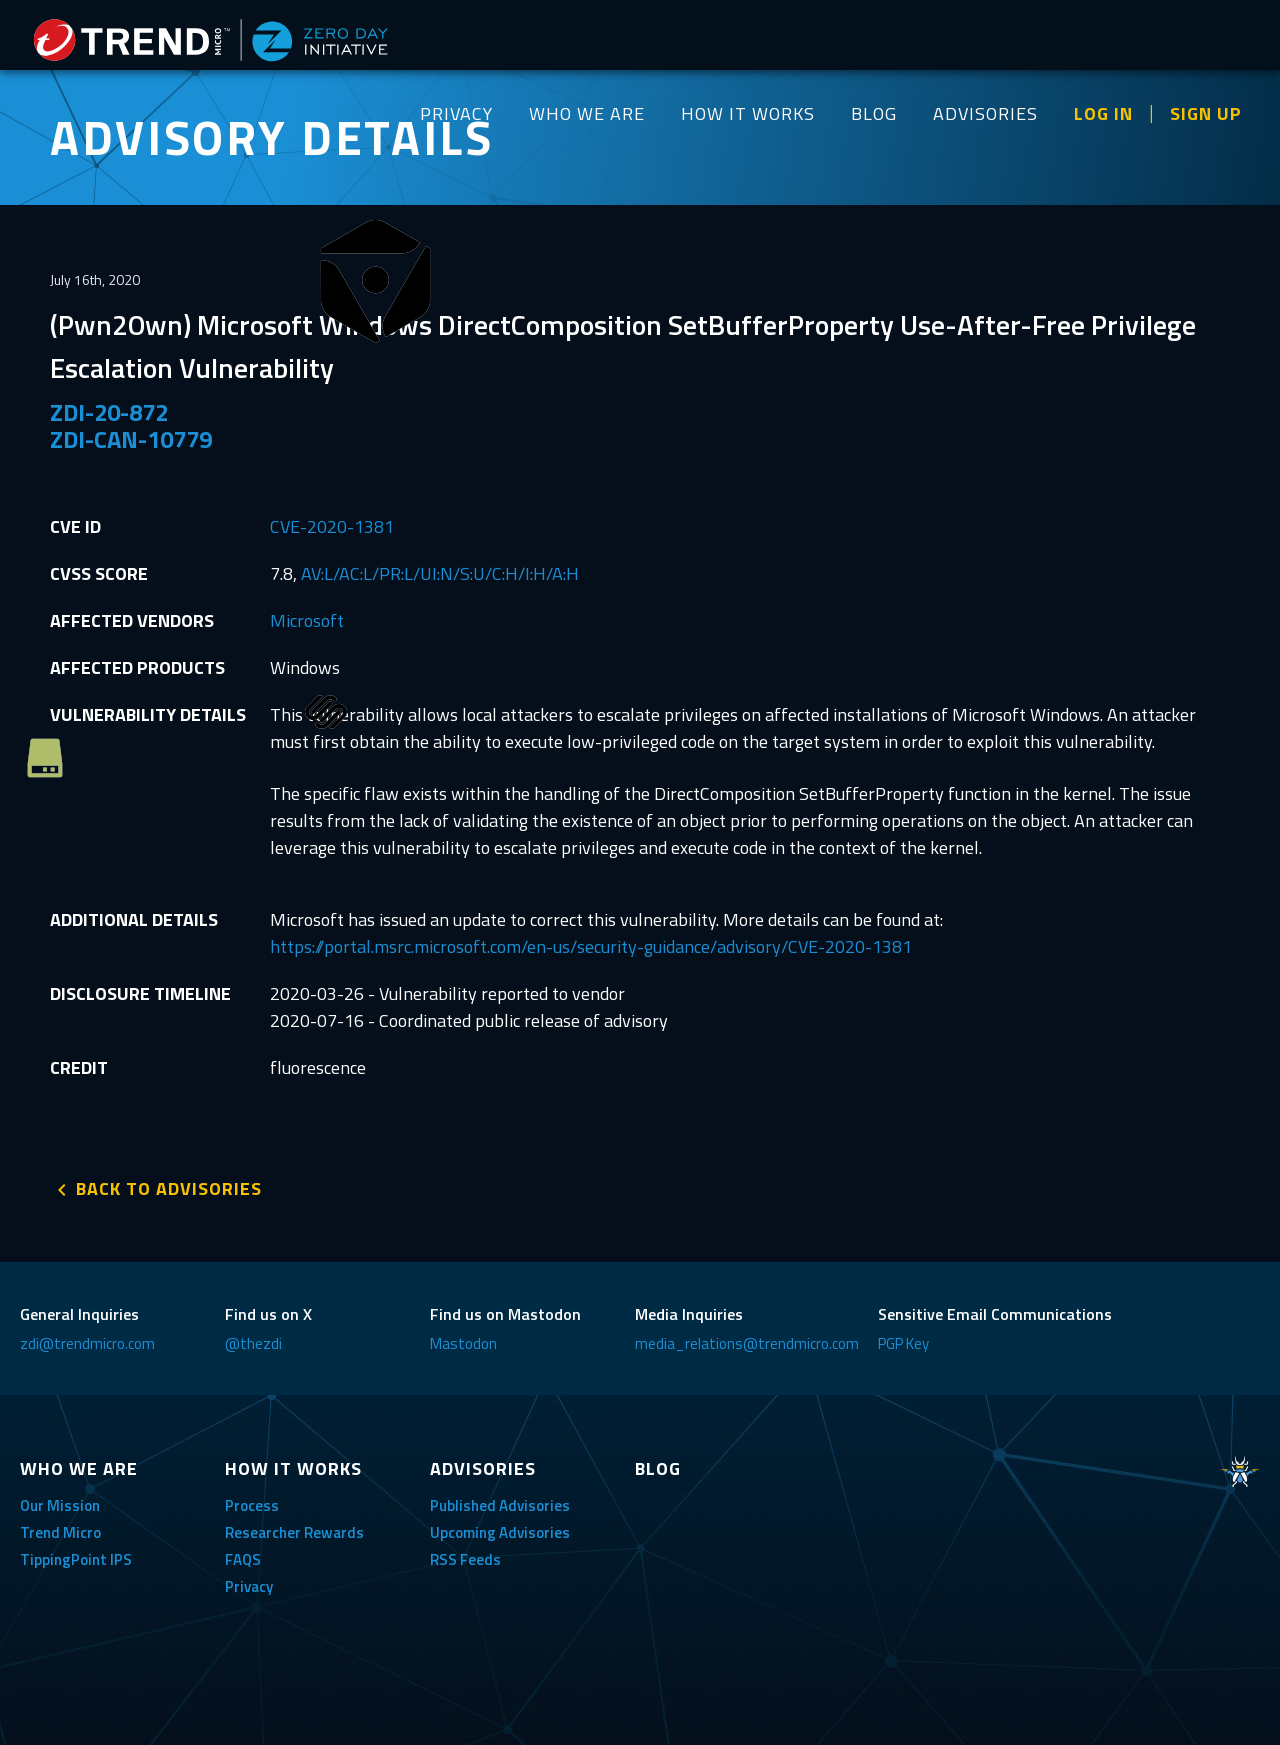  What do you see at coordinates (326, 712) in the screenshot?
I see `visit or link to Squarespace website` at bounding box center [326, 712].